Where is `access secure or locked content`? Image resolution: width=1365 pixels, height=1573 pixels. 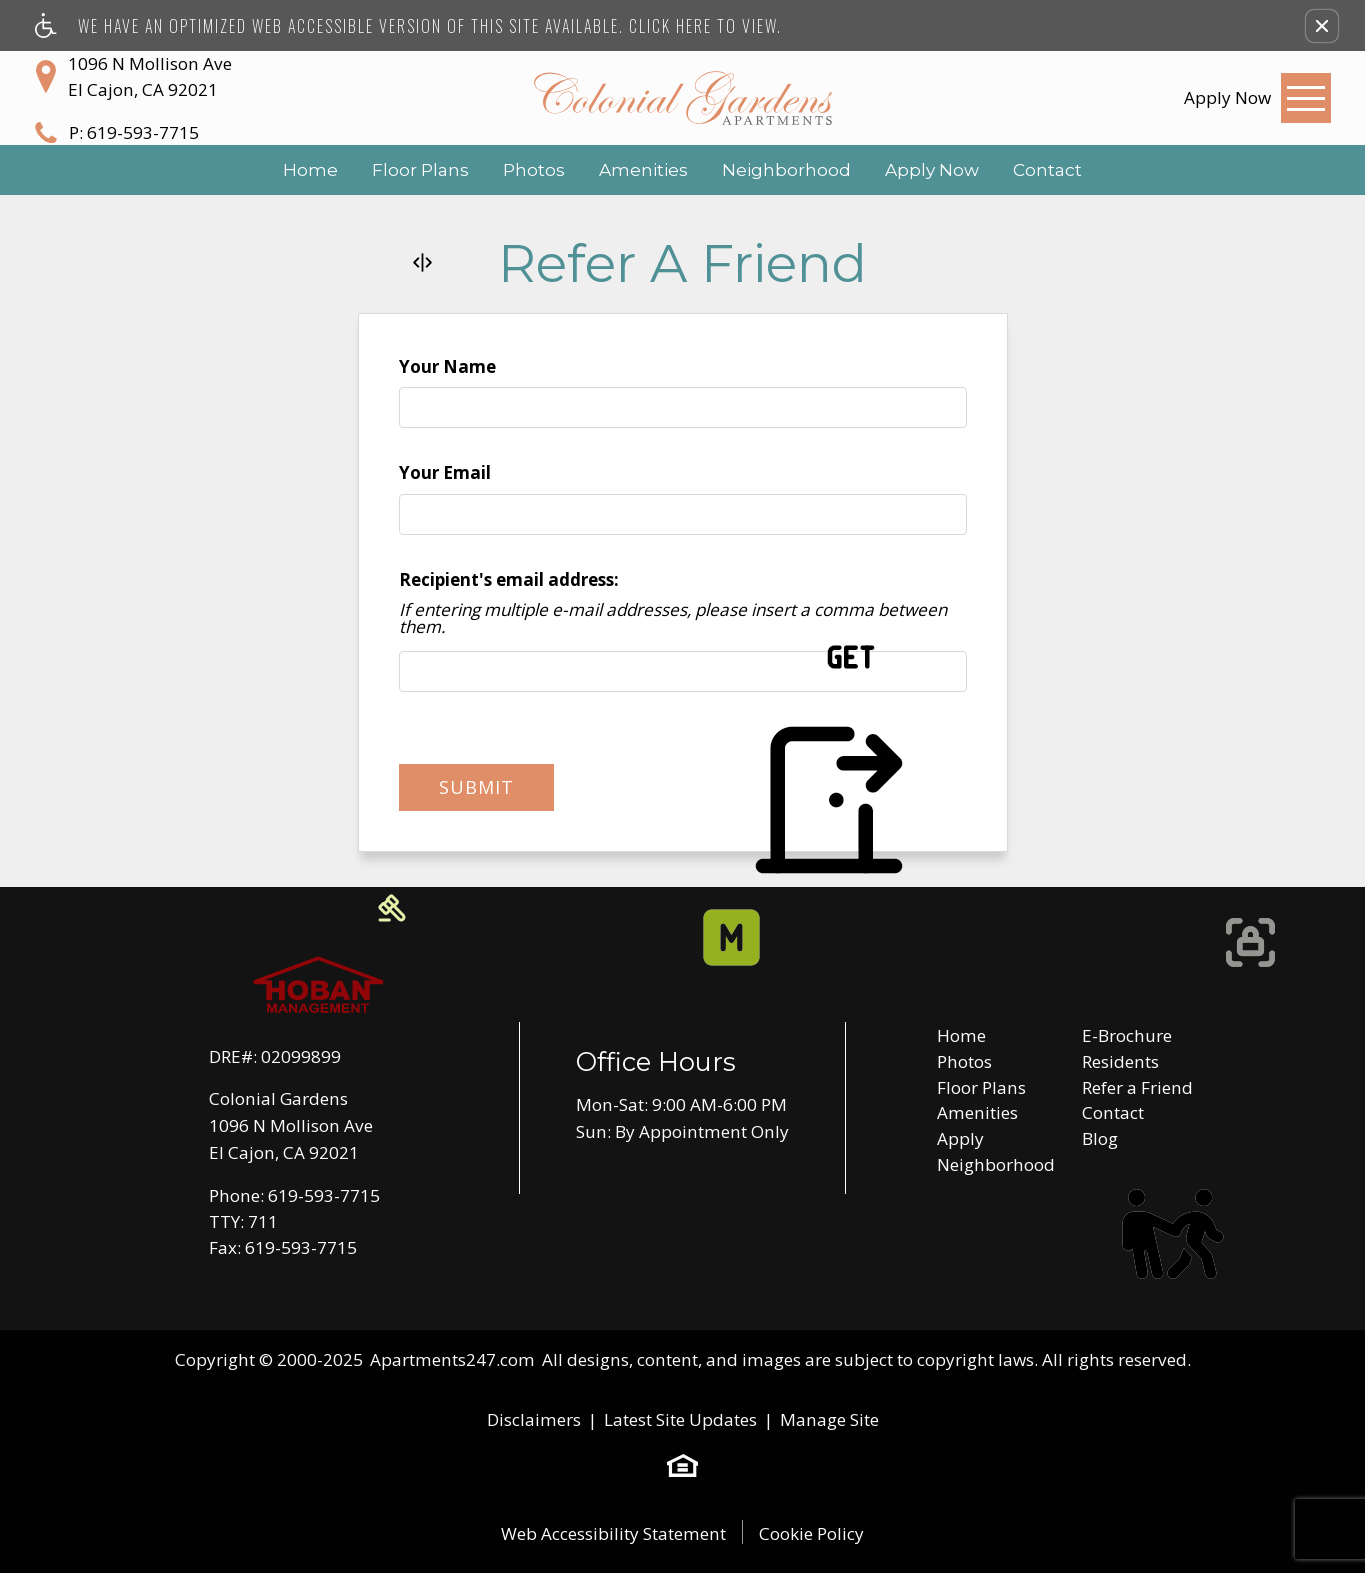 access secure or locked content is located at coordinates (1250, 942).